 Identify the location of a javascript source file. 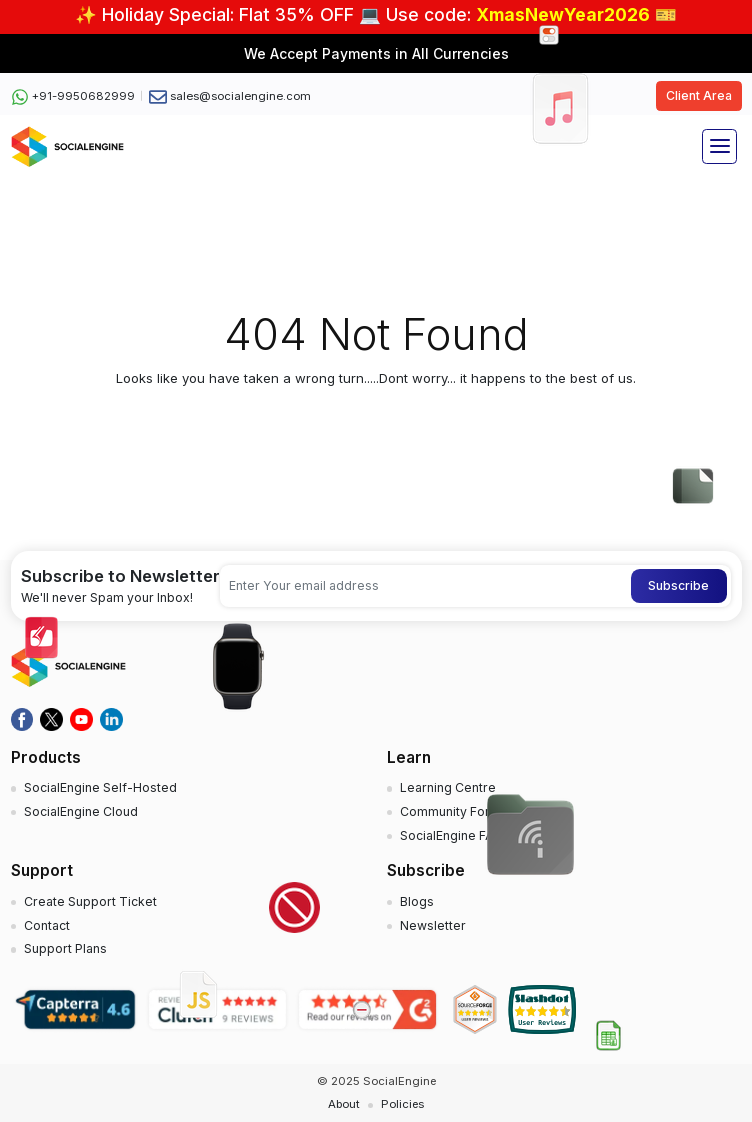
(198, 994).